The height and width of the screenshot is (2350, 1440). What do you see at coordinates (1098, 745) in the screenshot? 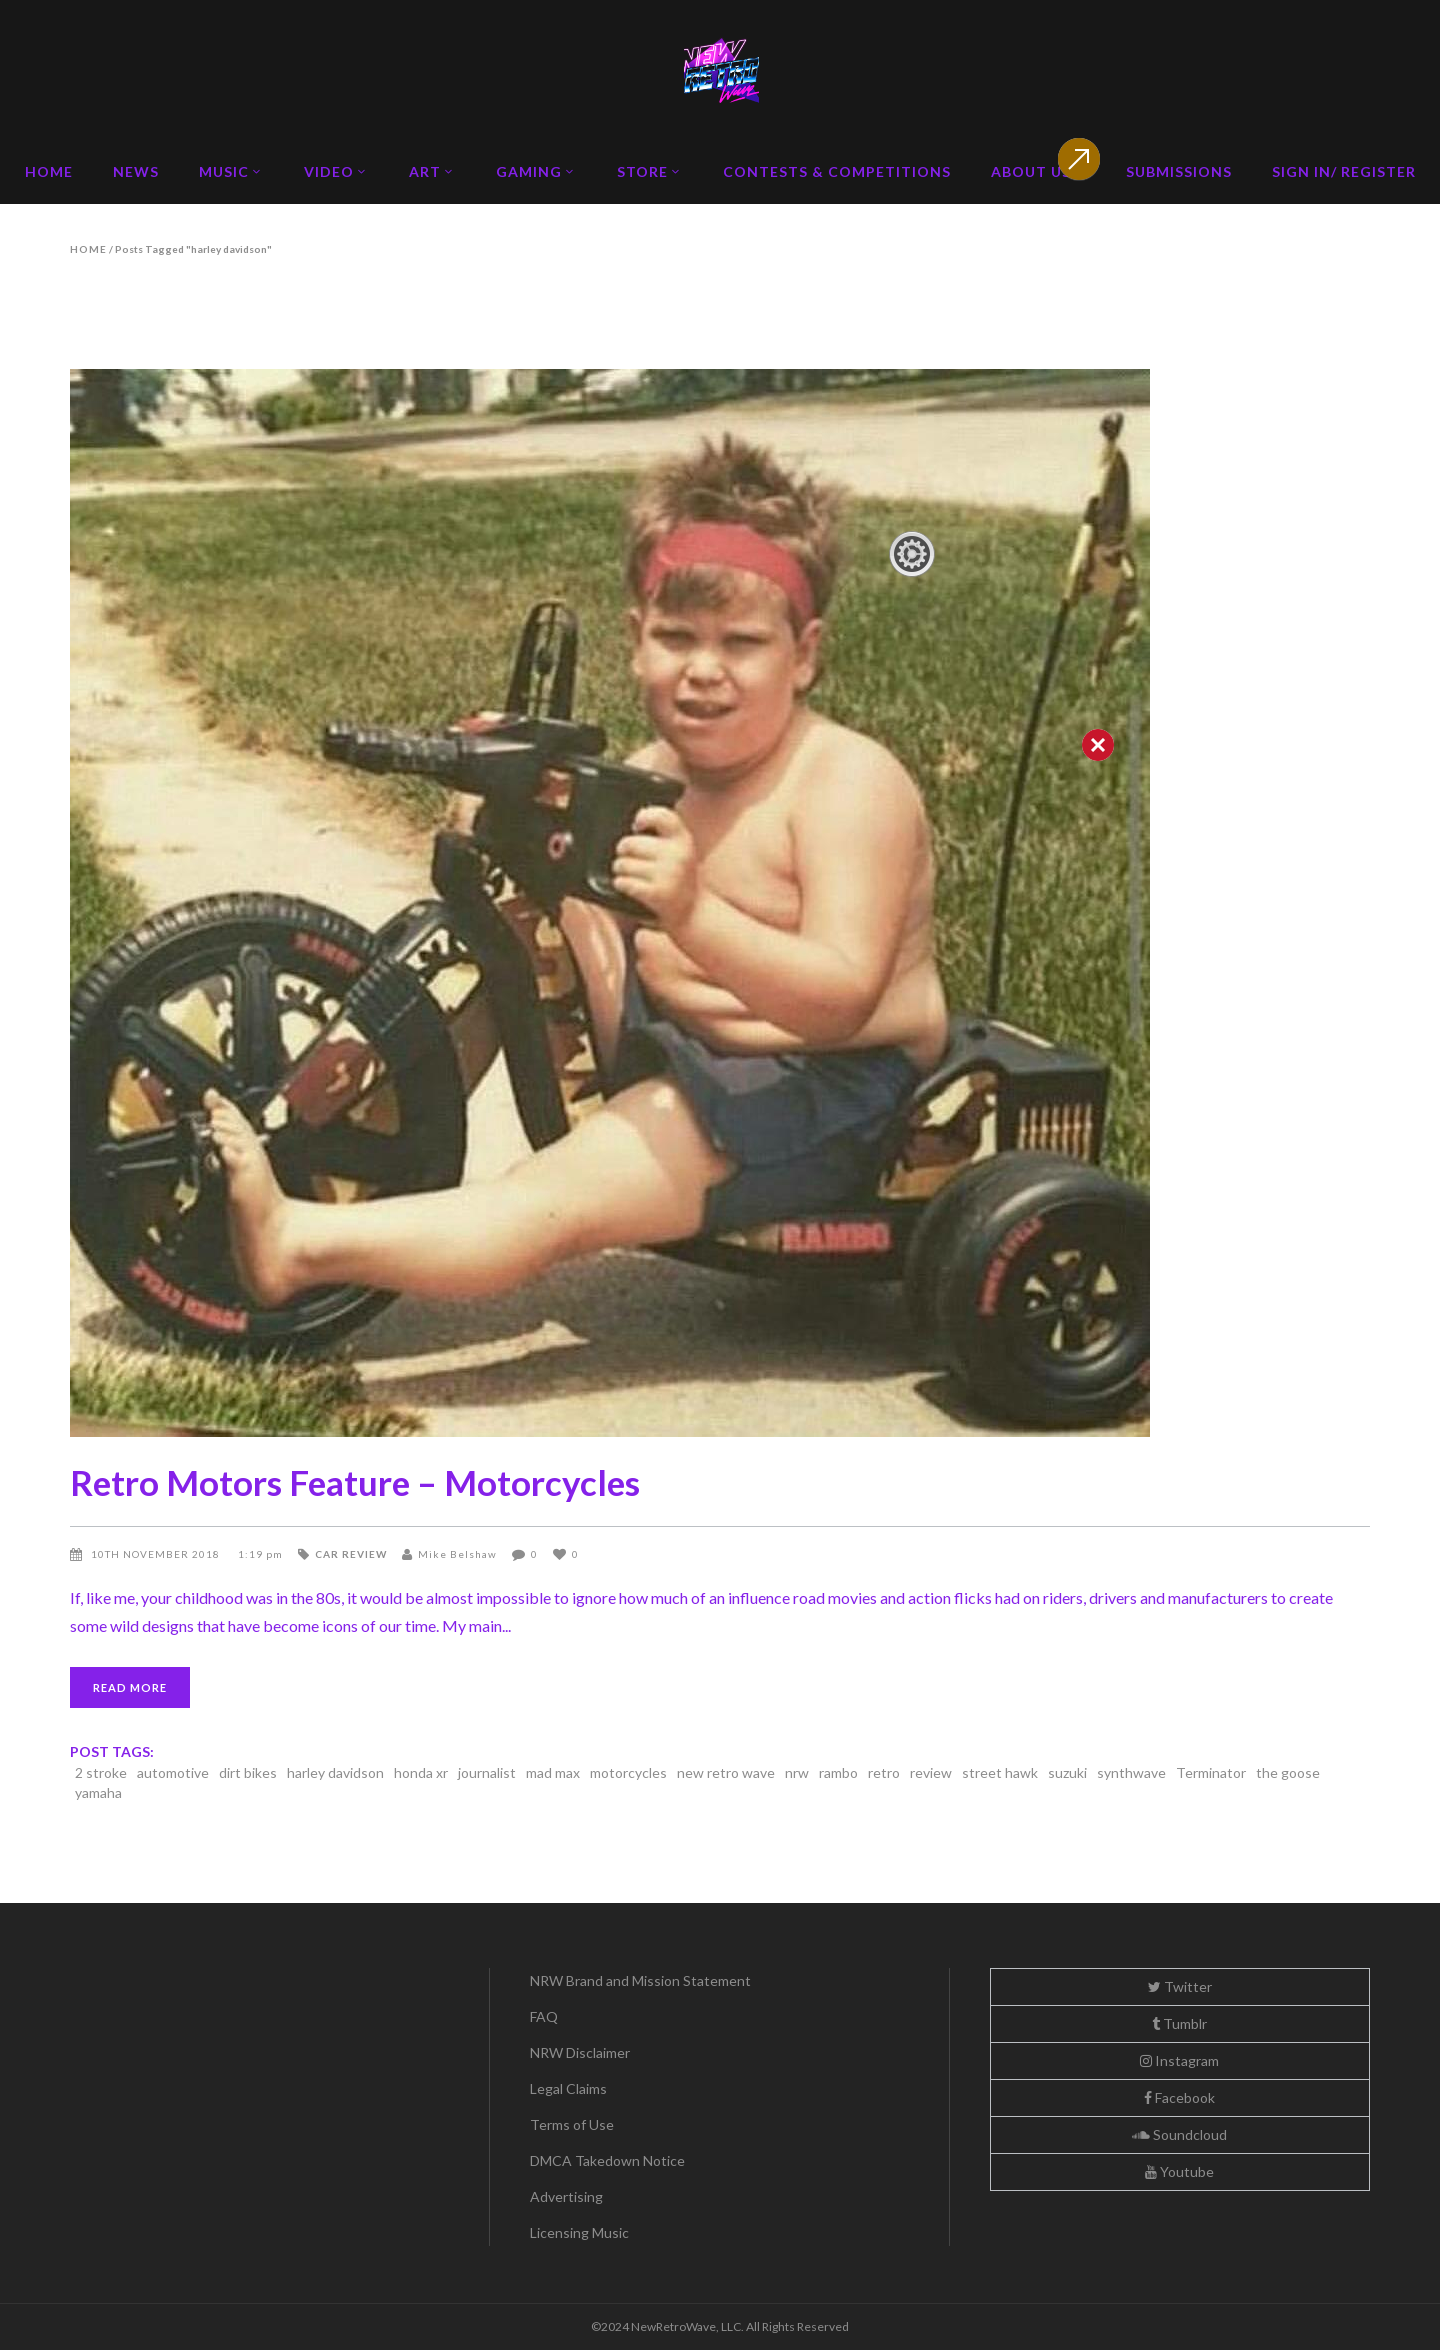
I see `stop or cancel the current process` at bounding box center [1098, 745].